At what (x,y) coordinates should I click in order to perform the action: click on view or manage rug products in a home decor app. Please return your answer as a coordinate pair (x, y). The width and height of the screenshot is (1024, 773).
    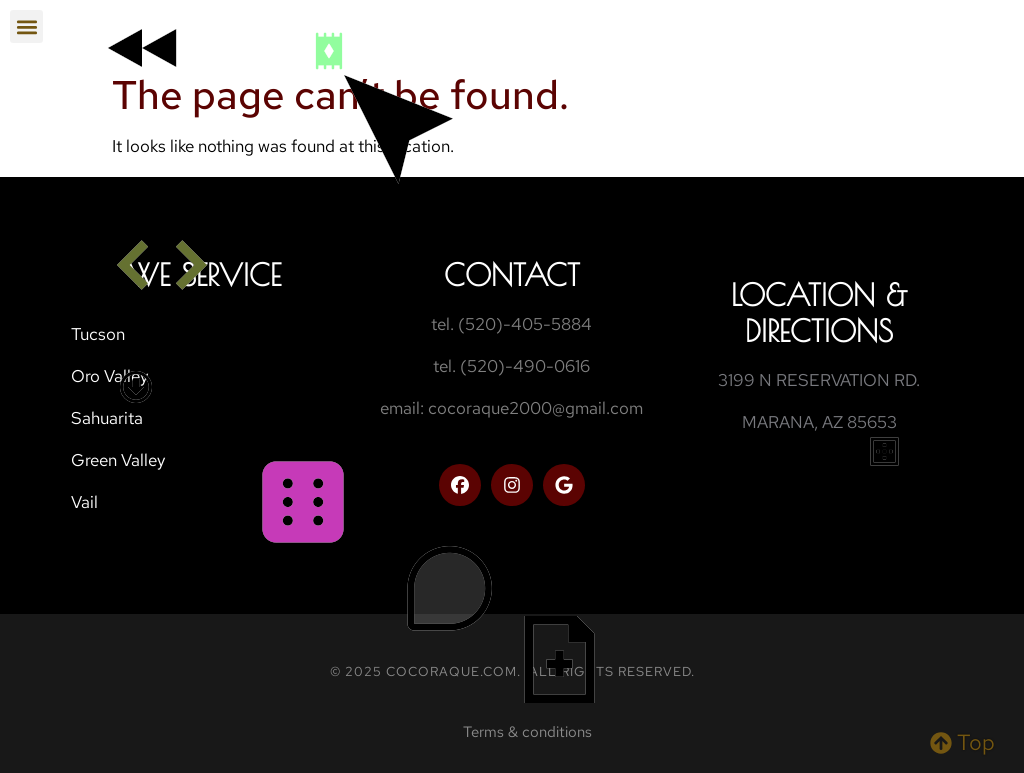
    Looking at the image, I should click on (329, 51).